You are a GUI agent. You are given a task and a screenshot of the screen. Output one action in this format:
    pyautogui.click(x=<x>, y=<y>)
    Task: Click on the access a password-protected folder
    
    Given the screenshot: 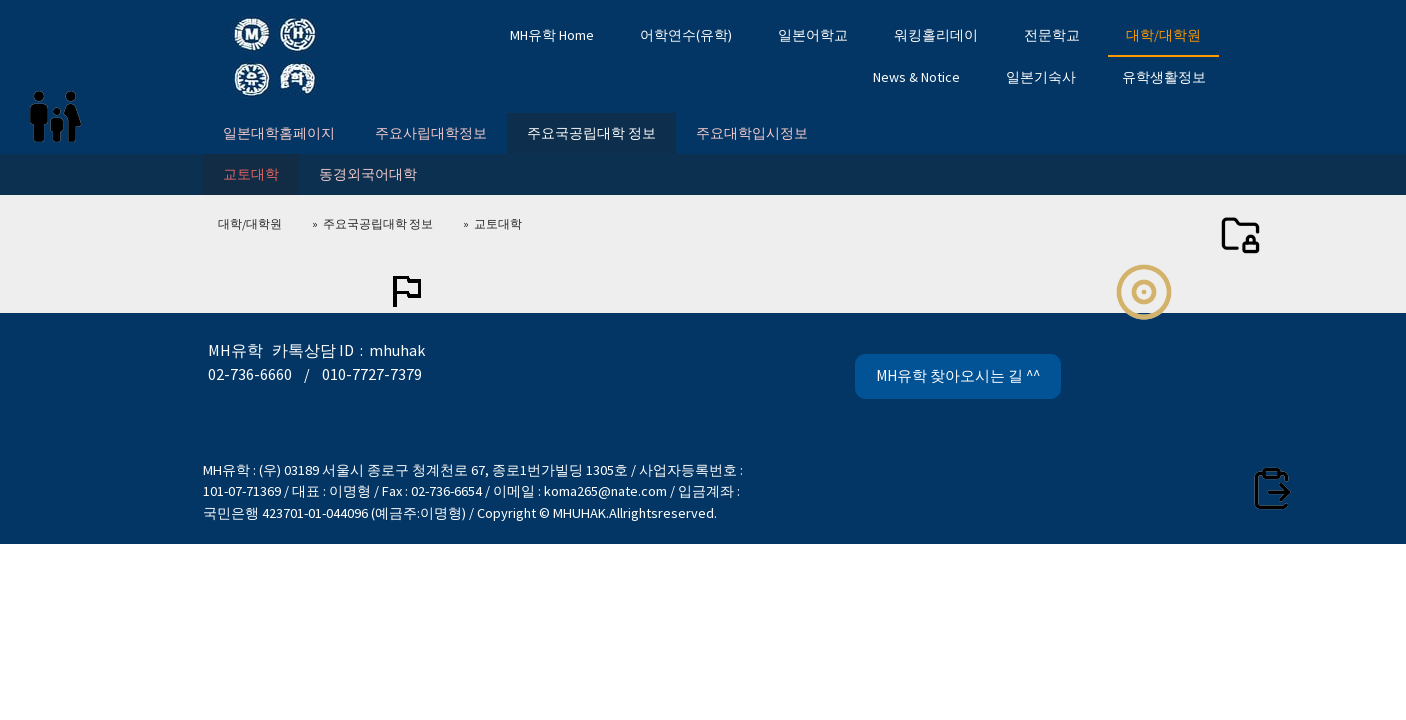 What is the action you would take?
    pyautogui.click(x=1240, y=234)
    